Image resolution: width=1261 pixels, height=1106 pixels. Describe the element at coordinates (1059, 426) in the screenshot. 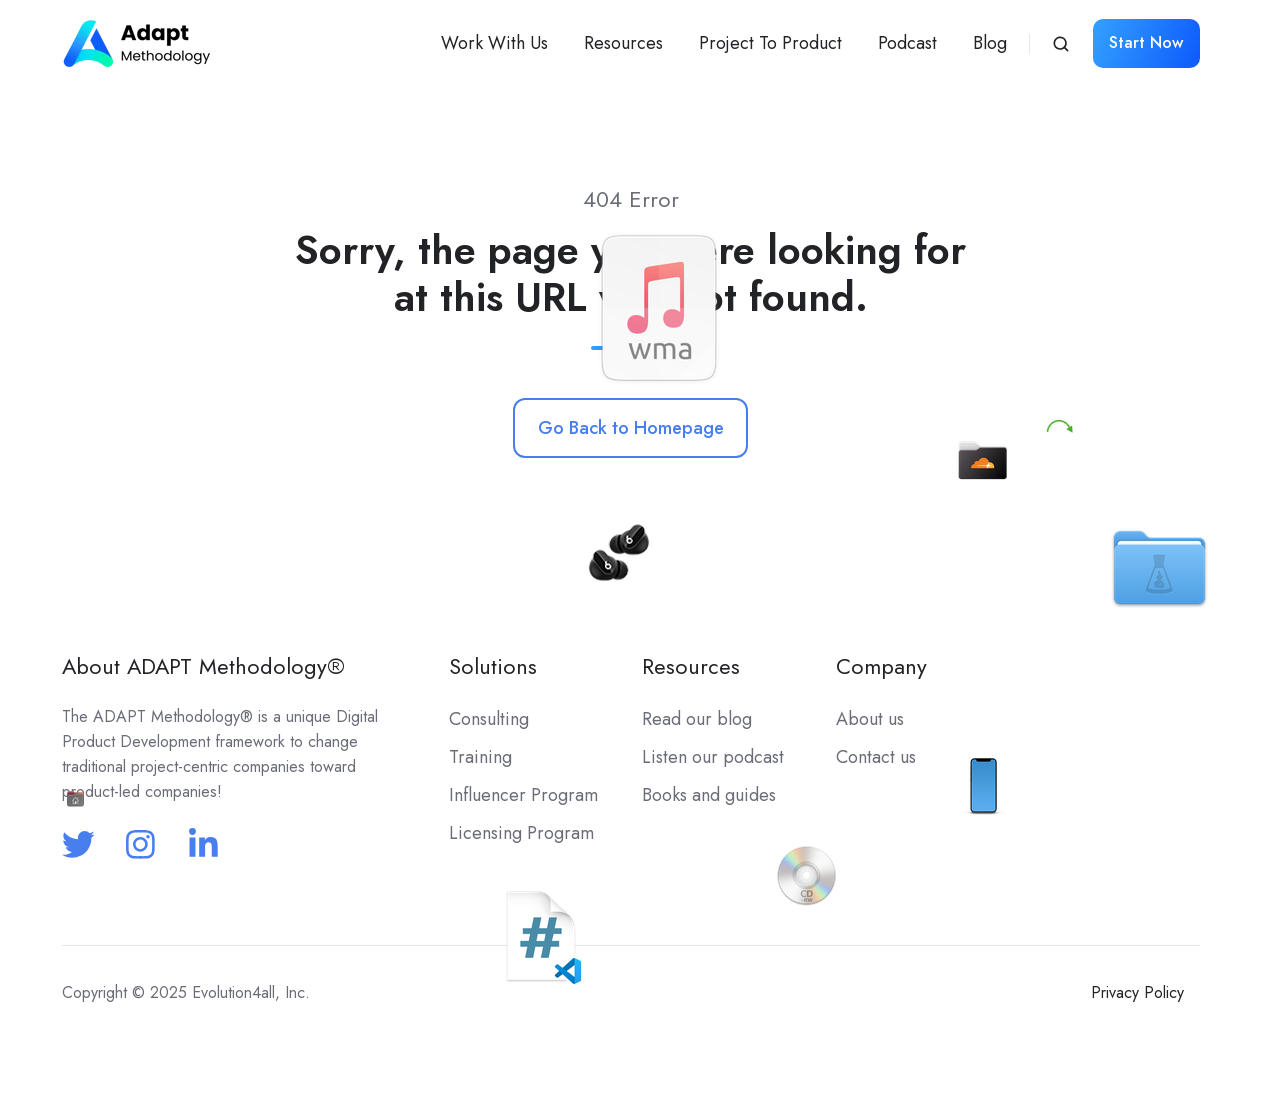

I see `redo the last undone action` at that location.